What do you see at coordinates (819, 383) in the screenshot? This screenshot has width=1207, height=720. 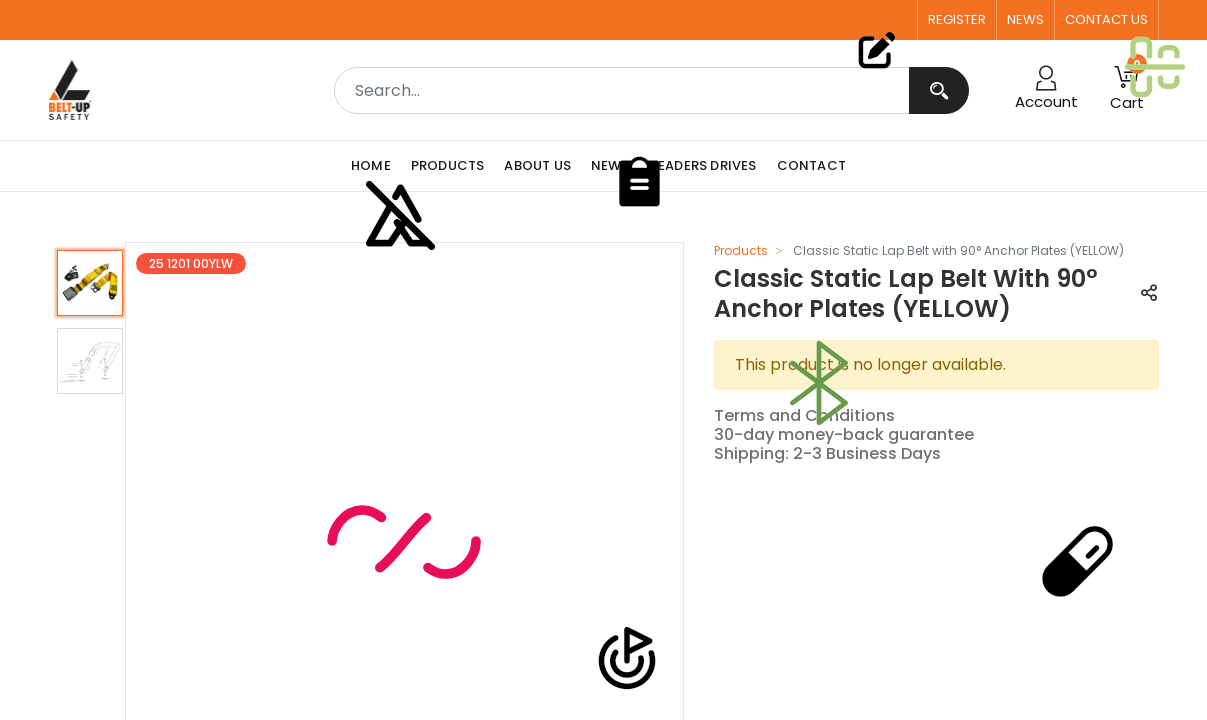 I see `toggle bluetooth connectivity` at bounding box center [819, 383].